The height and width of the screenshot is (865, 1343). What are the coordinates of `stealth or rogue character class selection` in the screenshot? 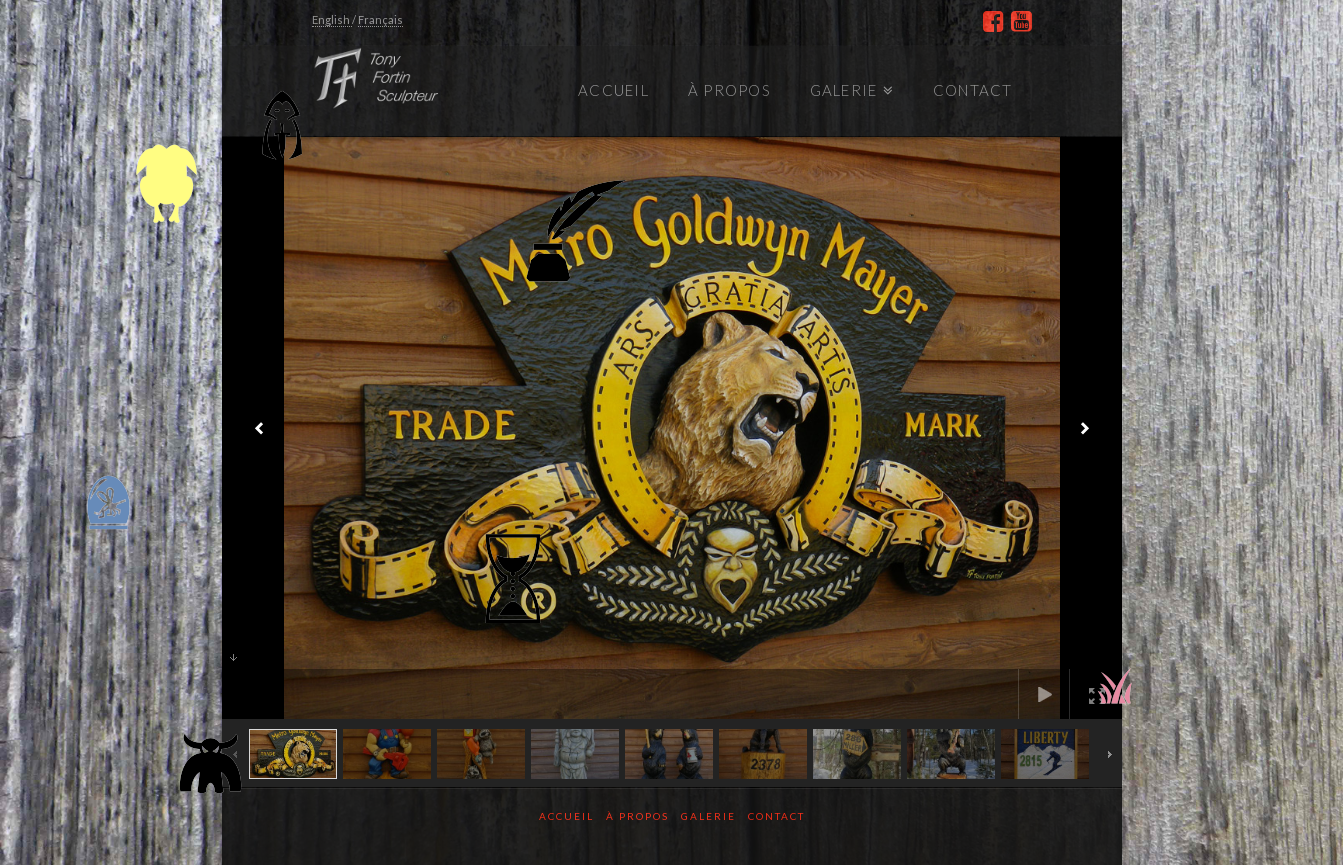 It's located at (282, 125).